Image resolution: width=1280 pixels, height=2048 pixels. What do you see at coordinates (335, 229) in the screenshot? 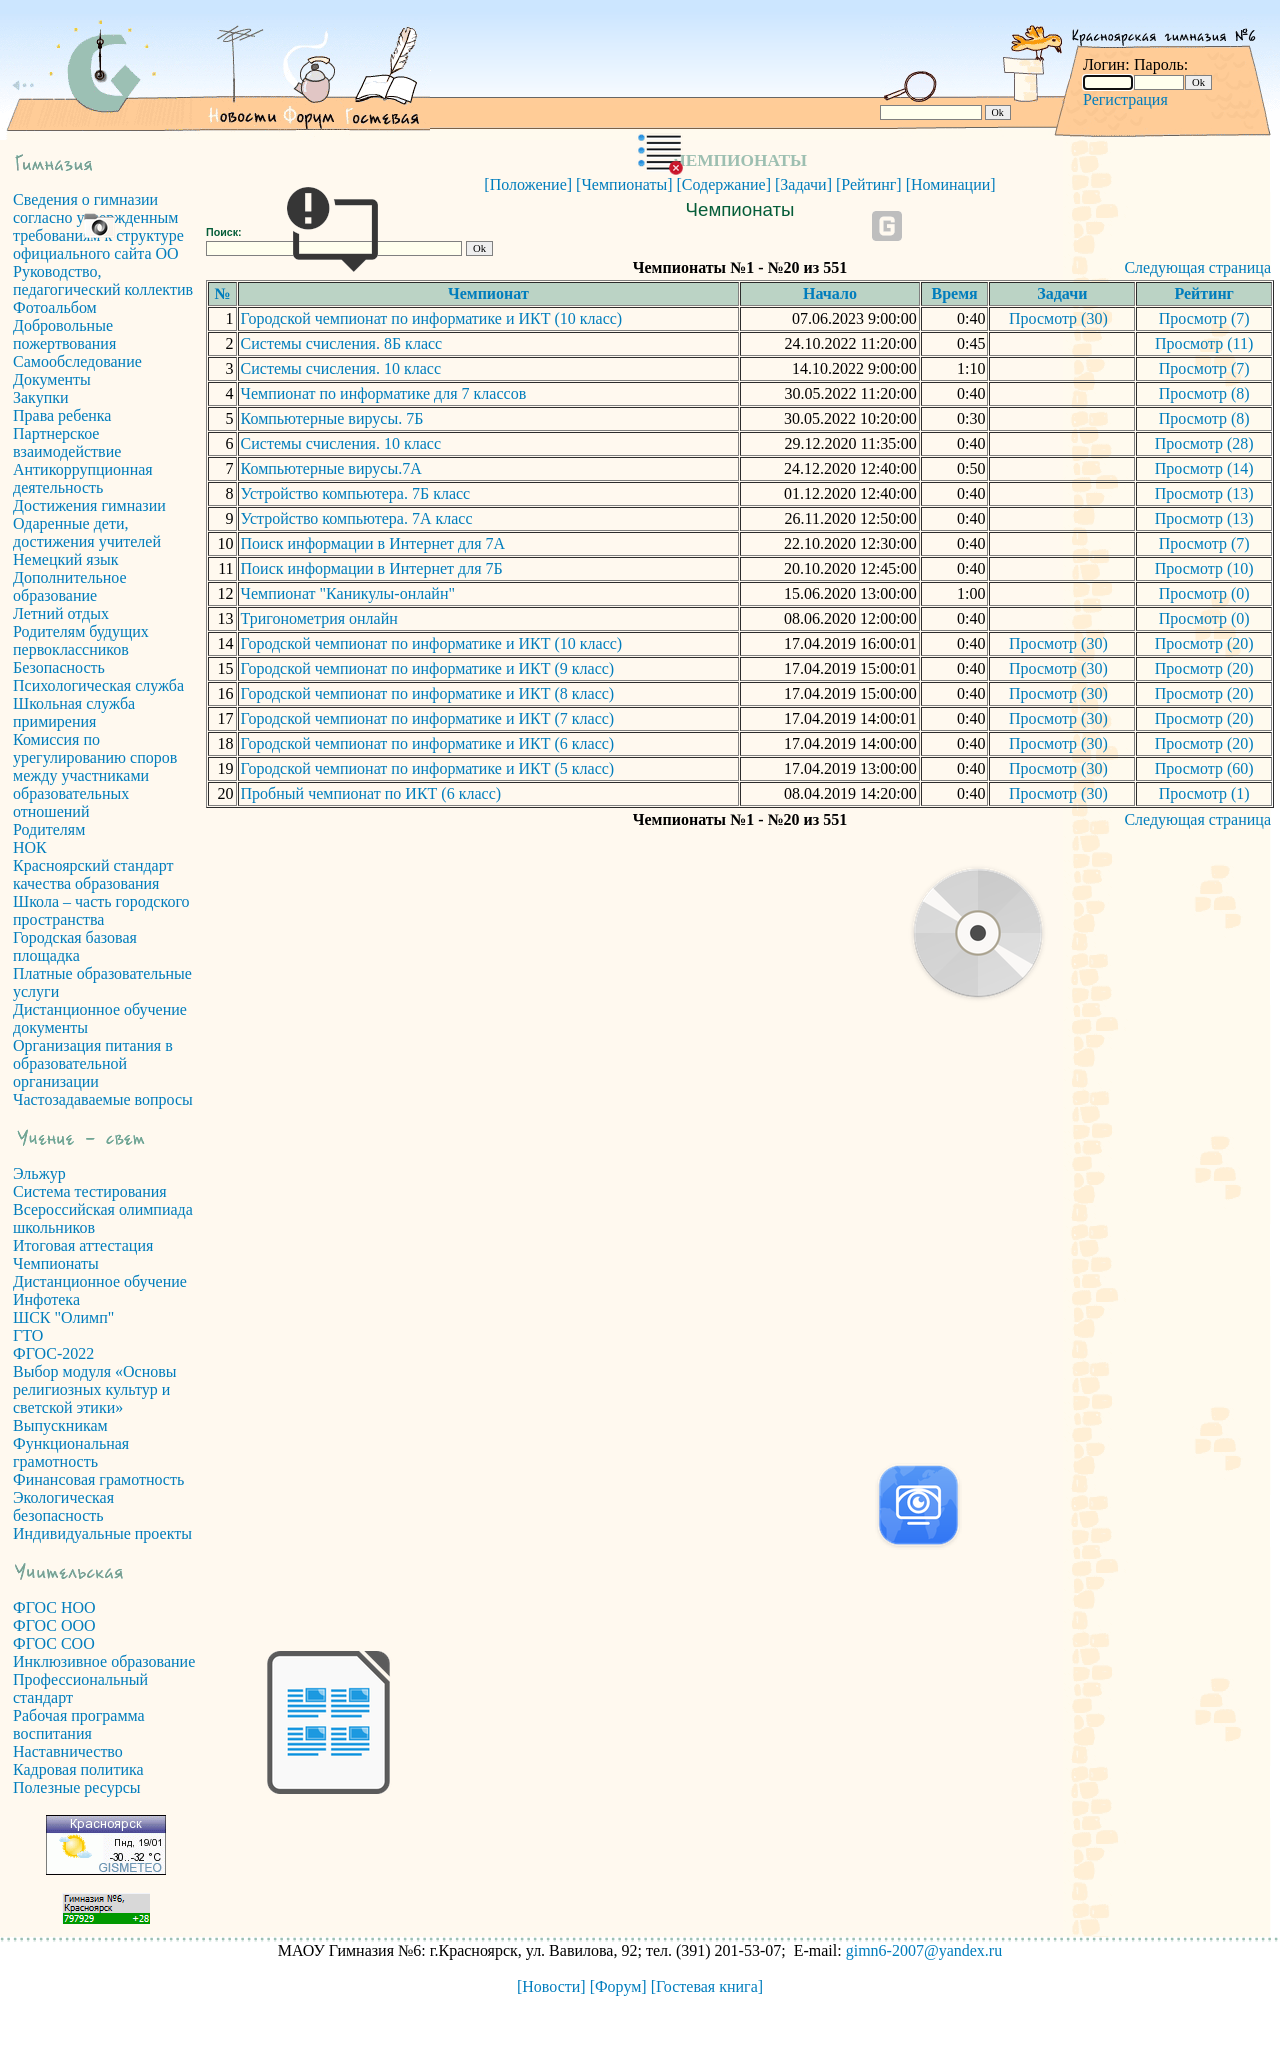
I see `manage notification settings` at bounding box center [335, 229].